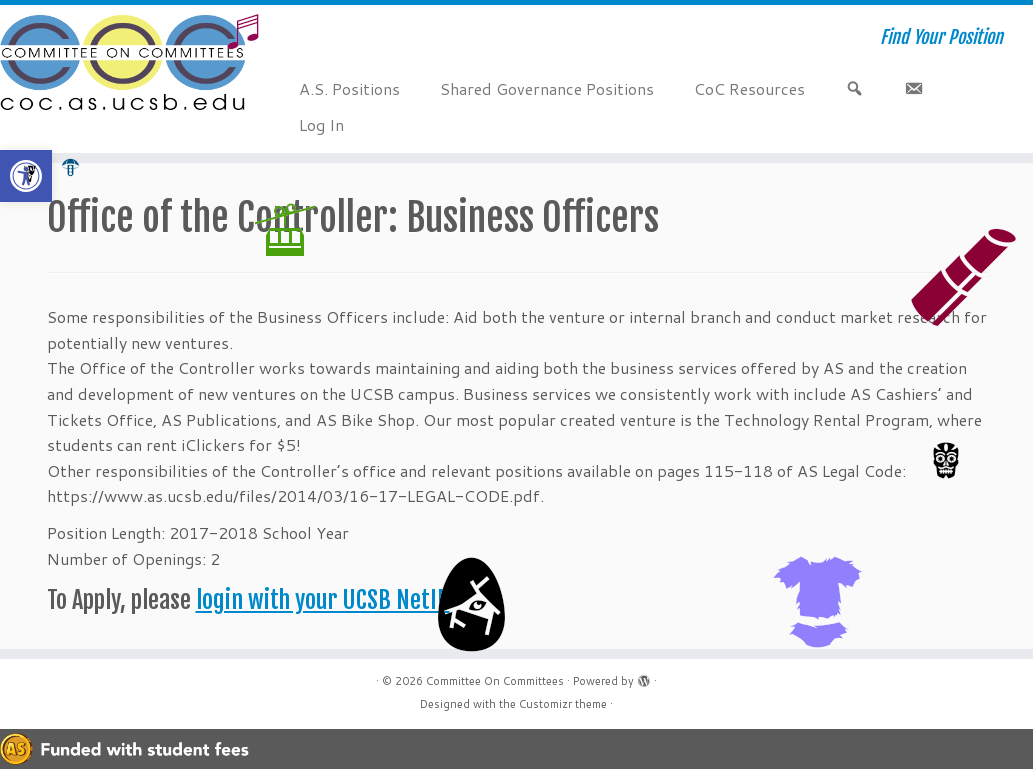 This screenshot has height=769, width=1033. What do you see at coordinates (285, 233) in the screenshot?
I see `access cable car or ropeway transportation info` at bounding box center [285, 233].